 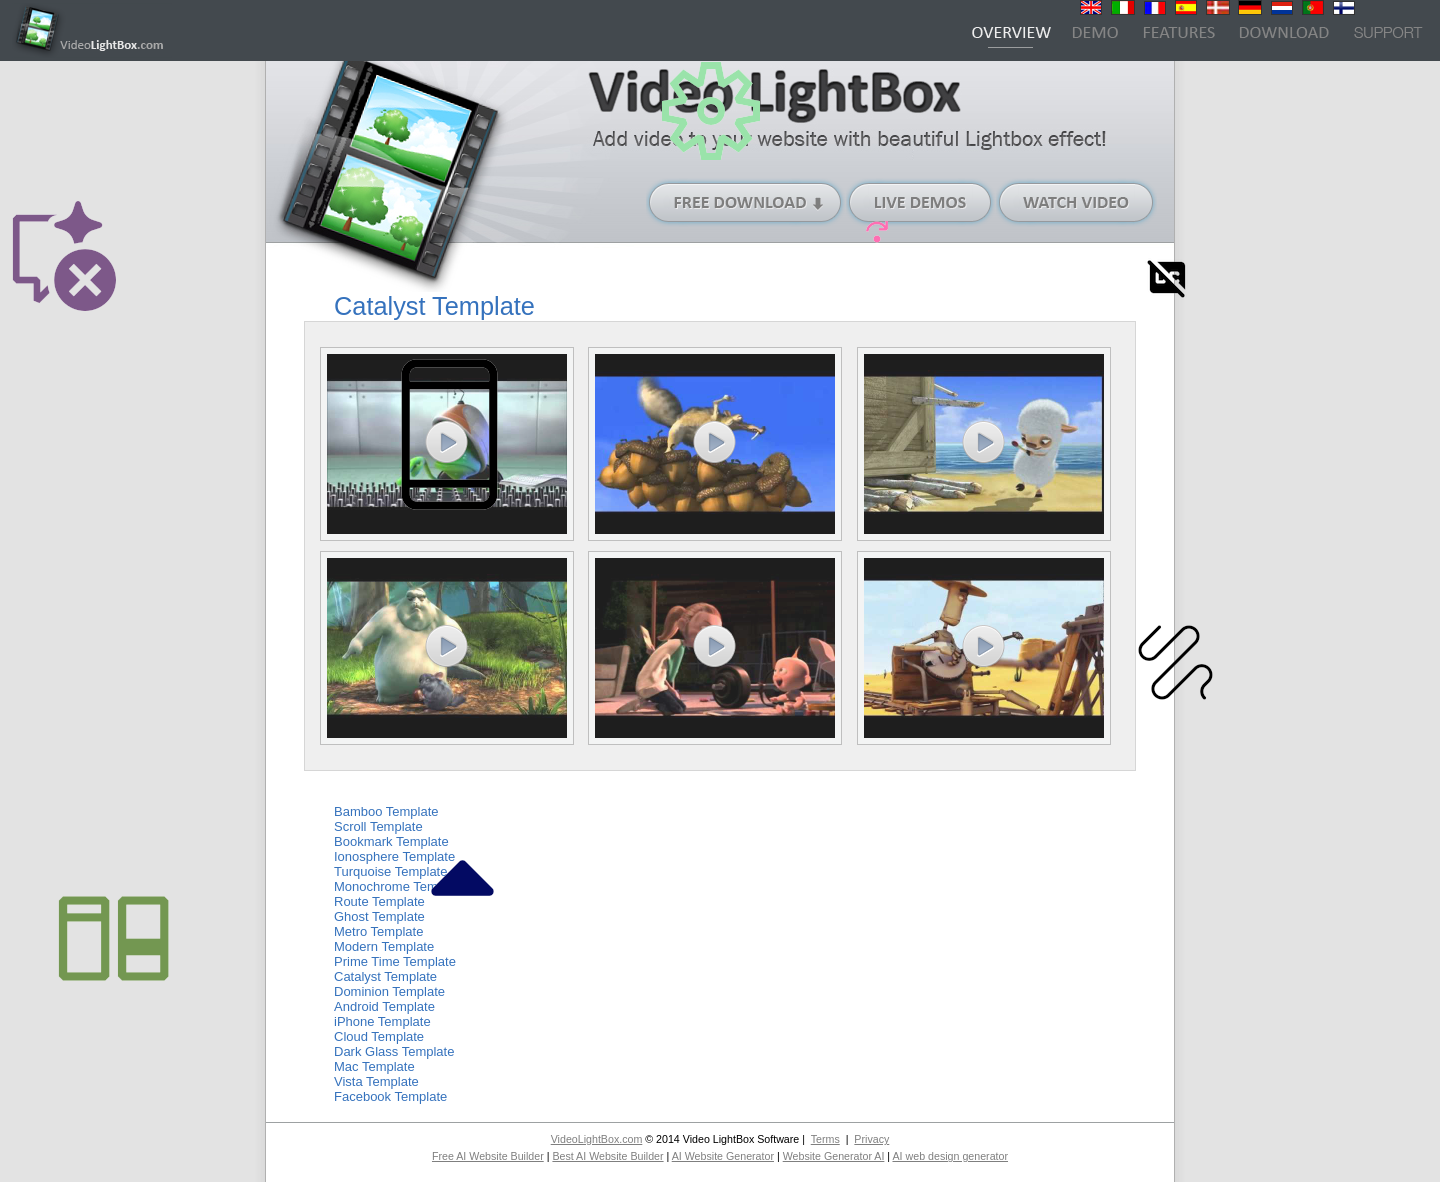 I want to click on closed captions are disabled, so click(x=1167, y=277).